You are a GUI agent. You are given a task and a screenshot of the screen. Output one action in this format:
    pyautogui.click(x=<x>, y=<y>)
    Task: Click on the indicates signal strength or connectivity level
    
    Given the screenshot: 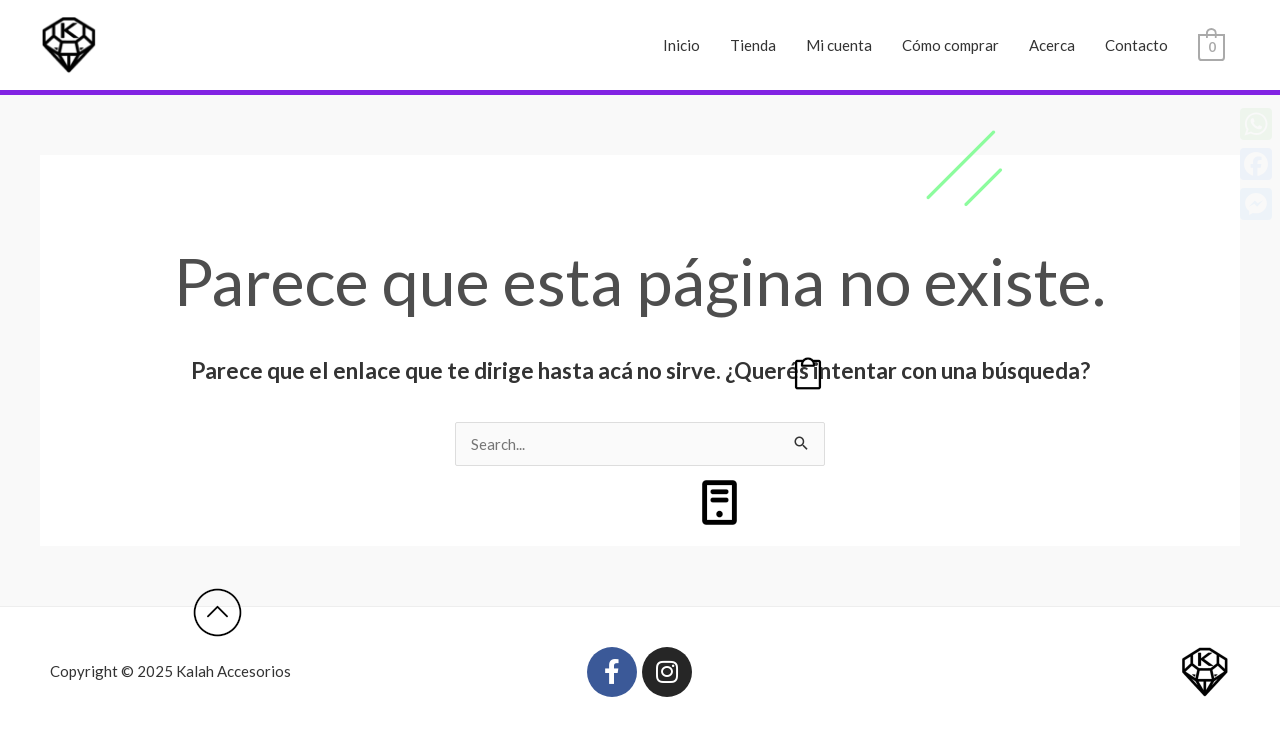 What is the action you would take?
    pyautogui.click(x=966, y=170)
    